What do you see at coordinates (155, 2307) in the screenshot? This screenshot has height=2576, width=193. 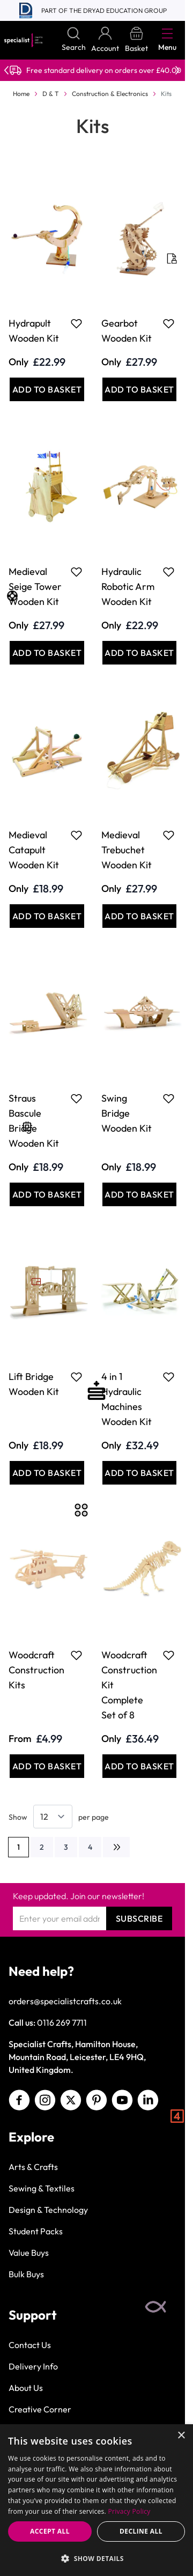 I see `indicates christian or faith-based content` at bounding box center [155, 2307].